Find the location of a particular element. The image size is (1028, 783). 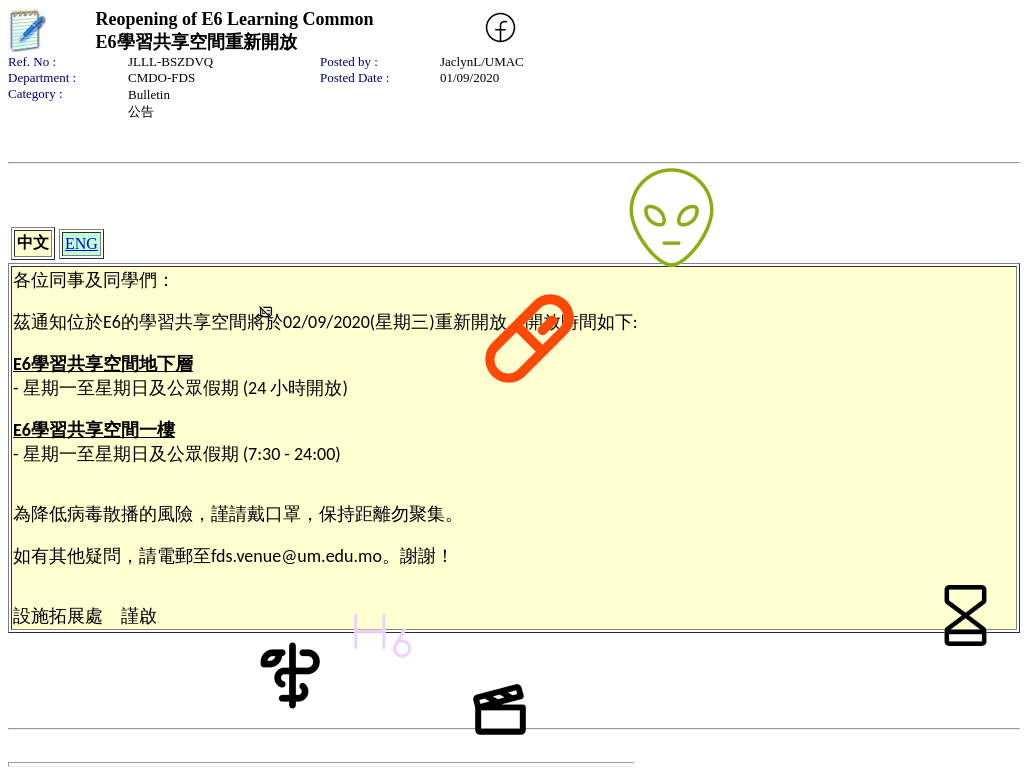

access video or movie content is located at coordinates (500, 711).